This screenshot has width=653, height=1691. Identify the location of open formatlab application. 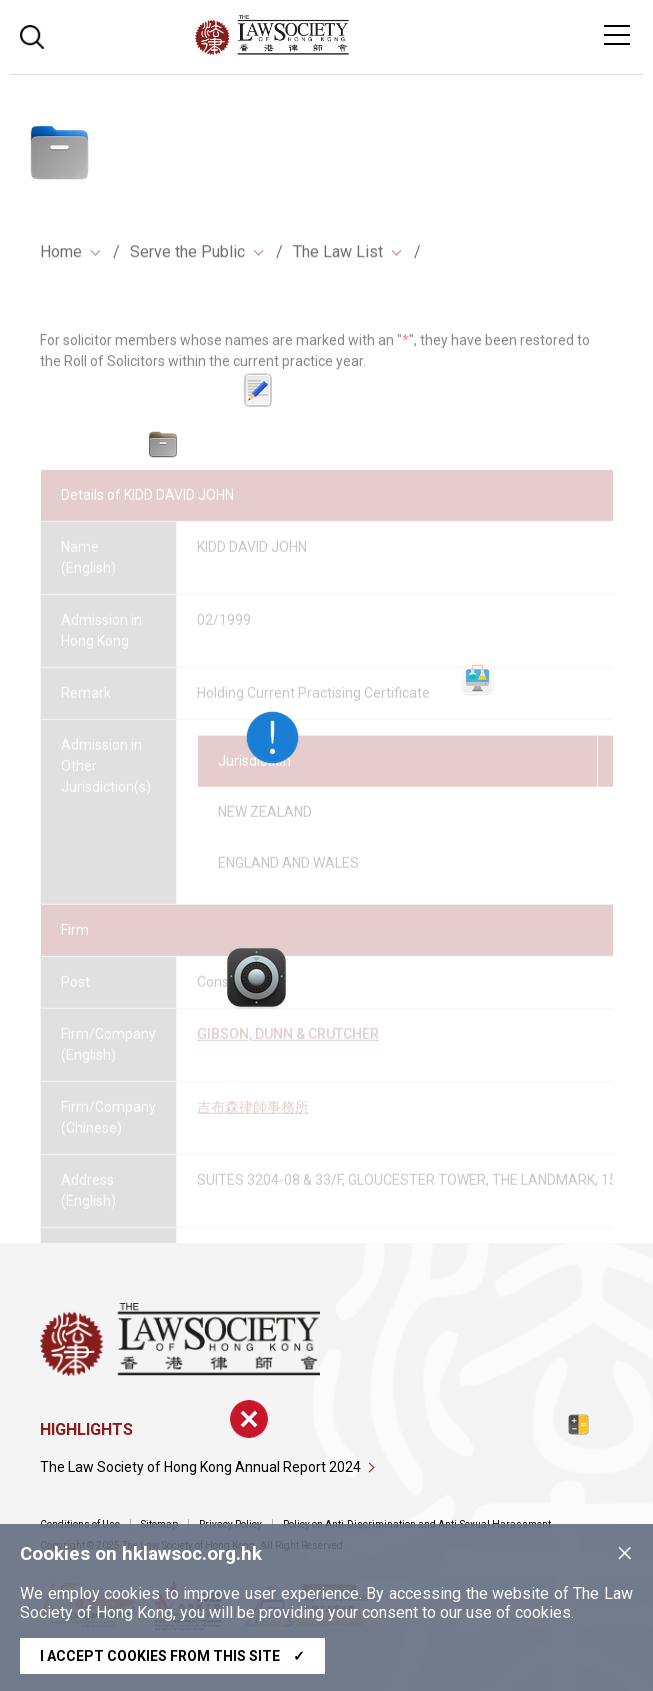
(477, 678).